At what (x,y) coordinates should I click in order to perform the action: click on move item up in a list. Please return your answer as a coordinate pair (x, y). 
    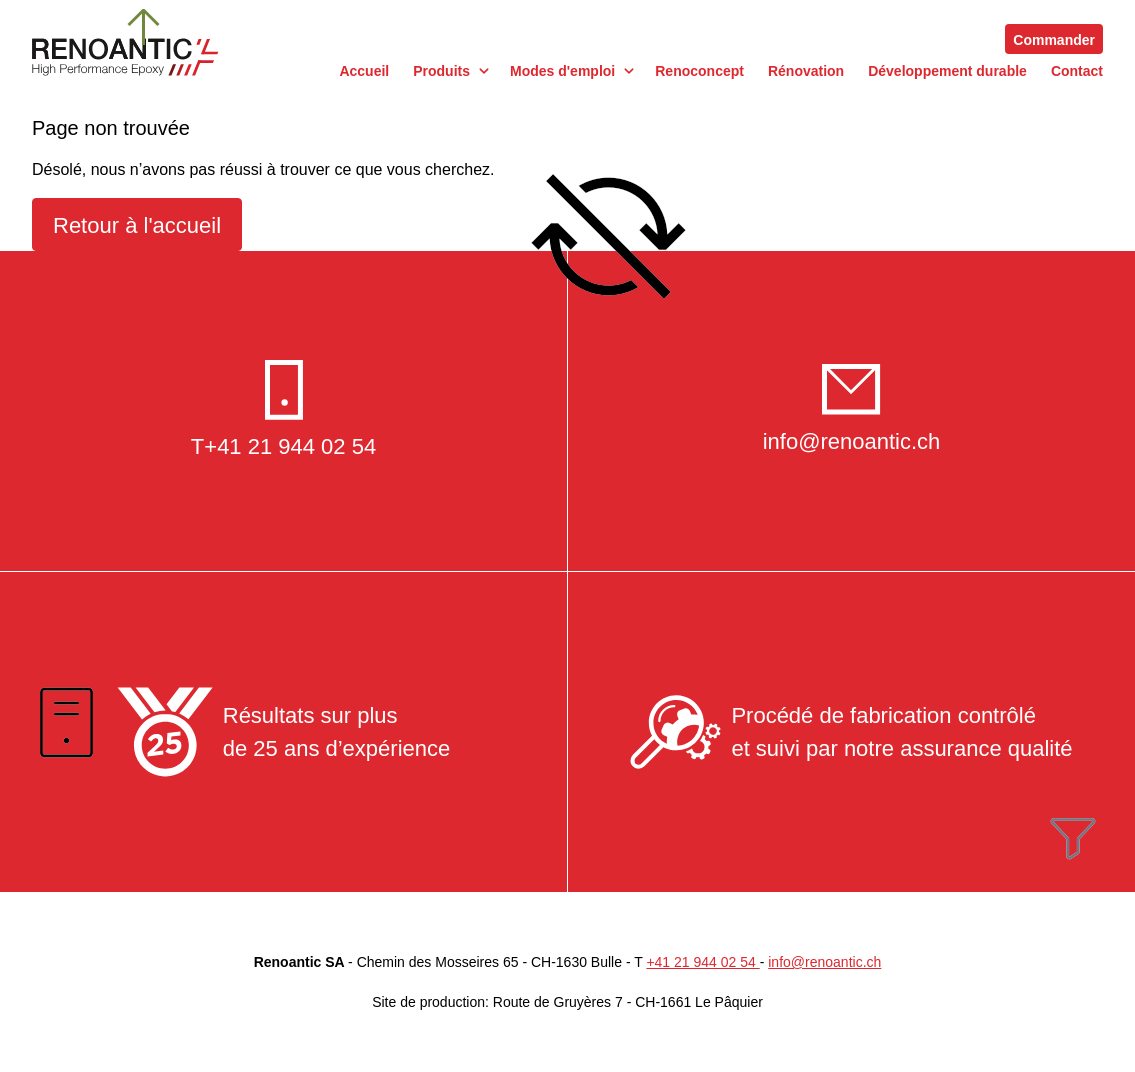
    Looking at the image, I should click on (142, 27).